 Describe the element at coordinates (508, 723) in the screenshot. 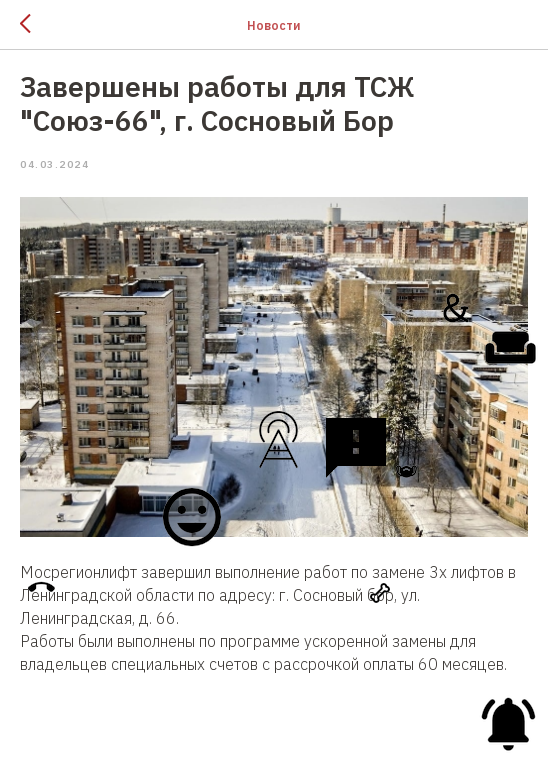

I see `indicates new or active notifications` at that location.